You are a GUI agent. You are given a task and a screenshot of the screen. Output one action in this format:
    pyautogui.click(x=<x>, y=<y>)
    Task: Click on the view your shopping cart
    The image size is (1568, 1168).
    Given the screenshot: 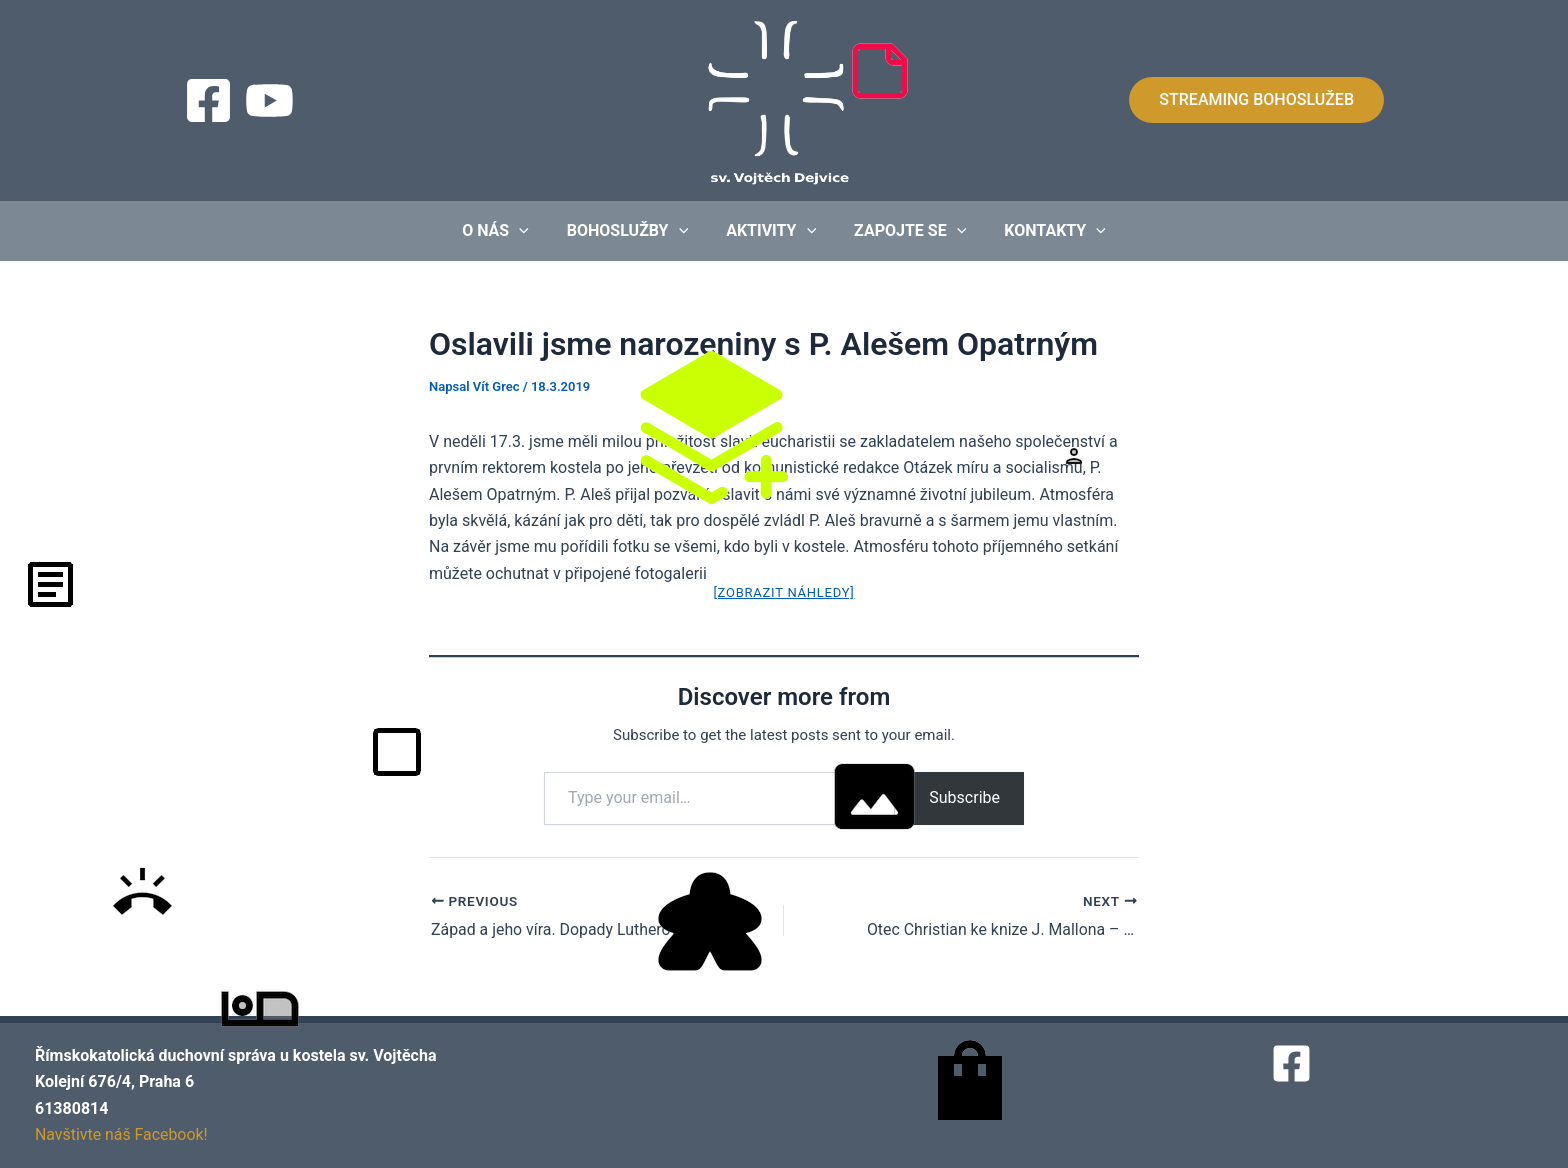 What is the action you would take?
    pyautogui.click(x=970, y=1080)
    